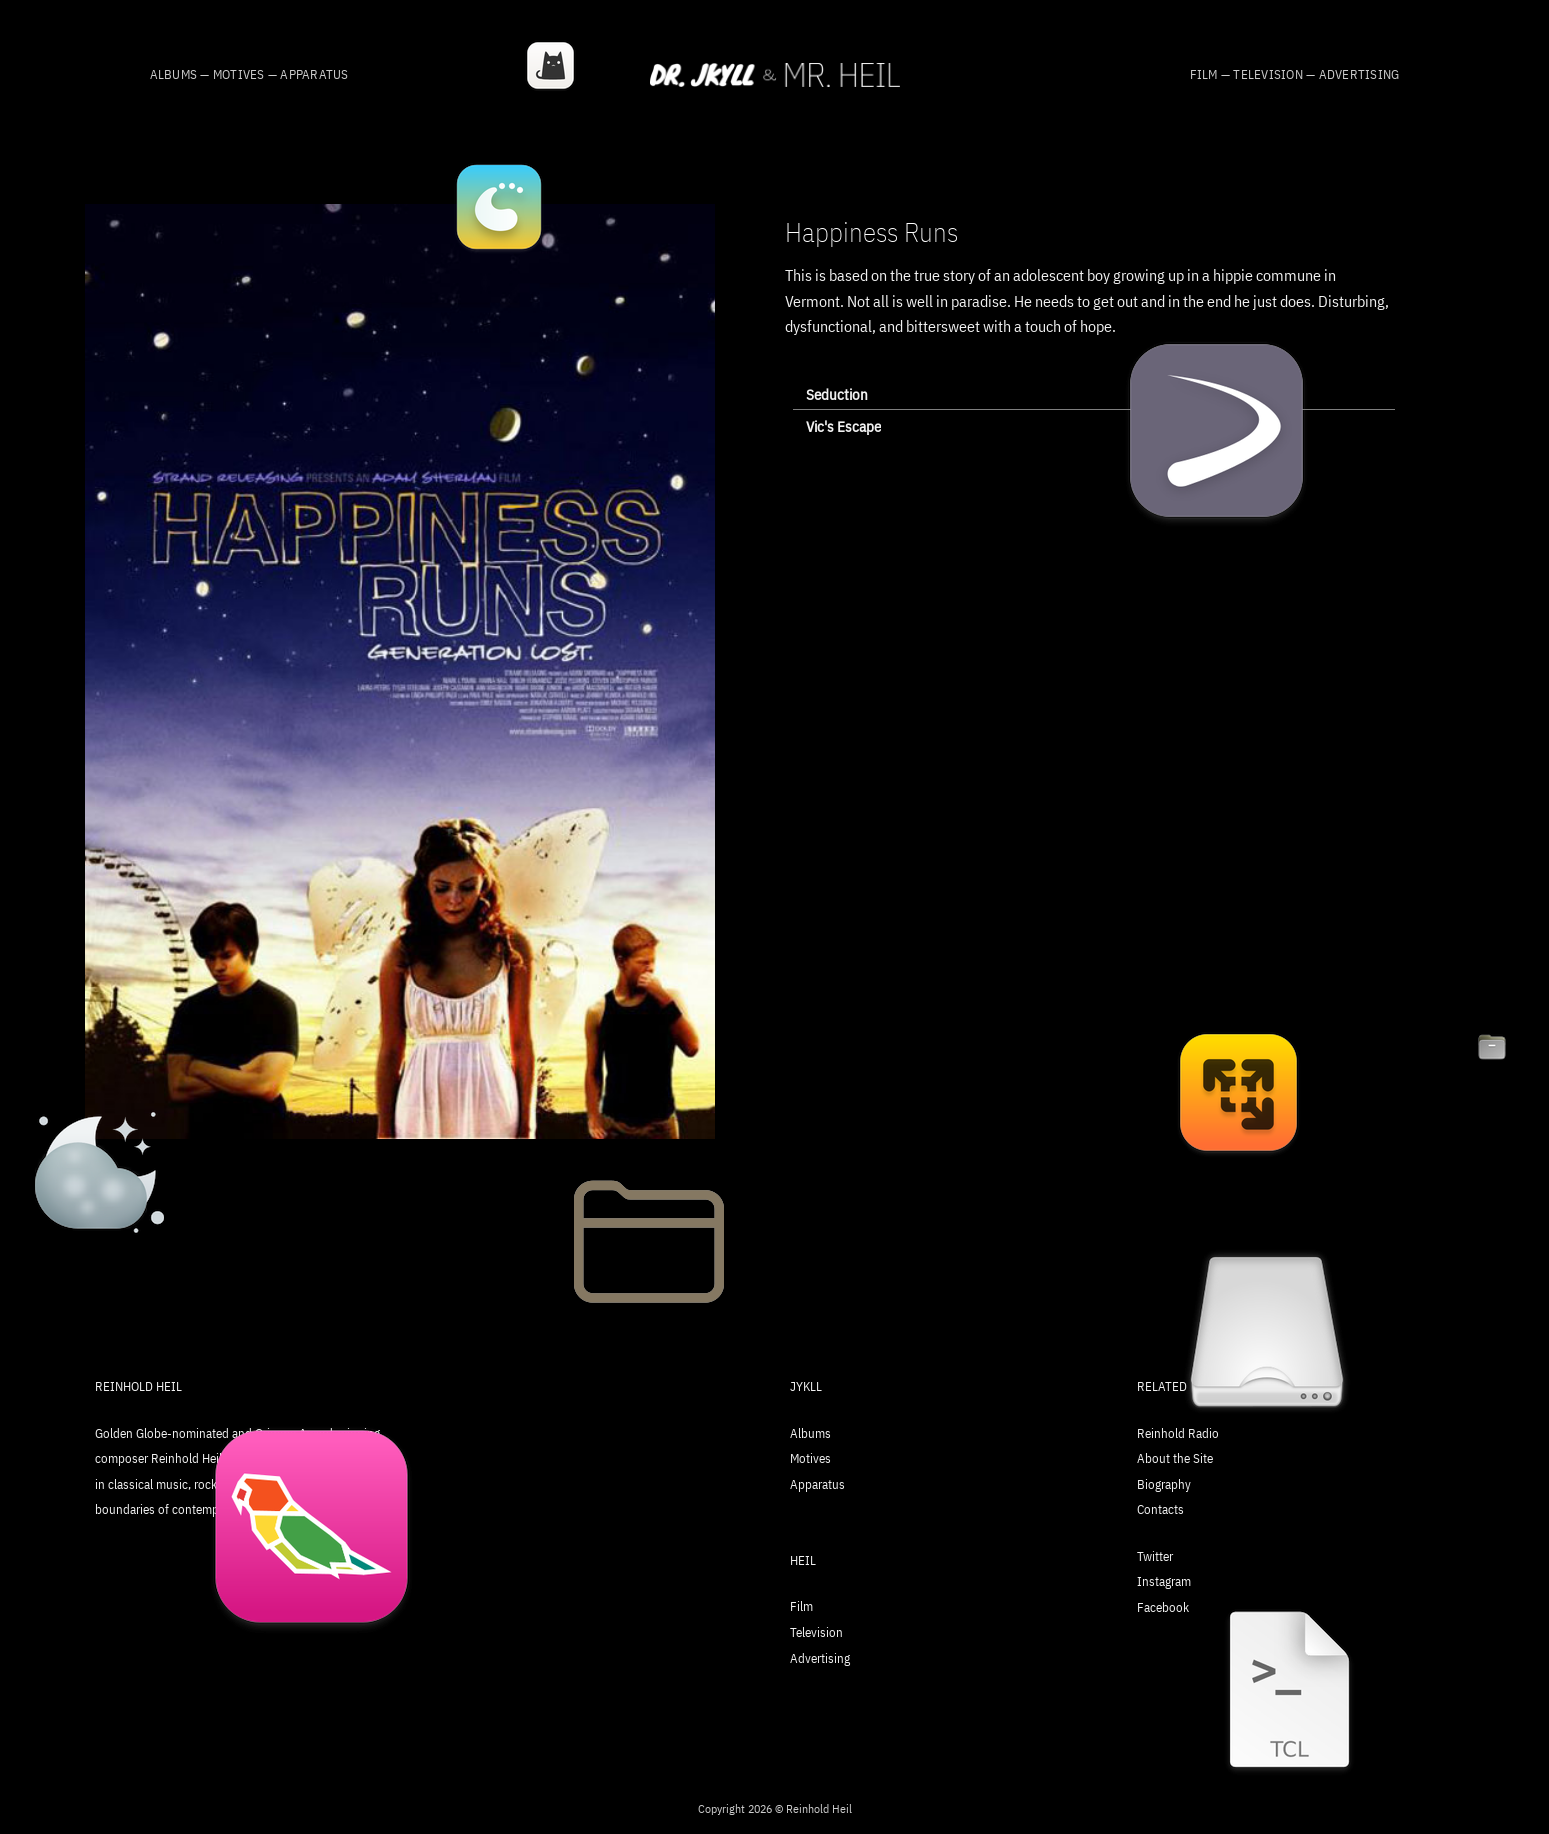  Describe the element at coordinates (499, 207) in the screenshot. I see `open the plasma desktop environment app` at that location.